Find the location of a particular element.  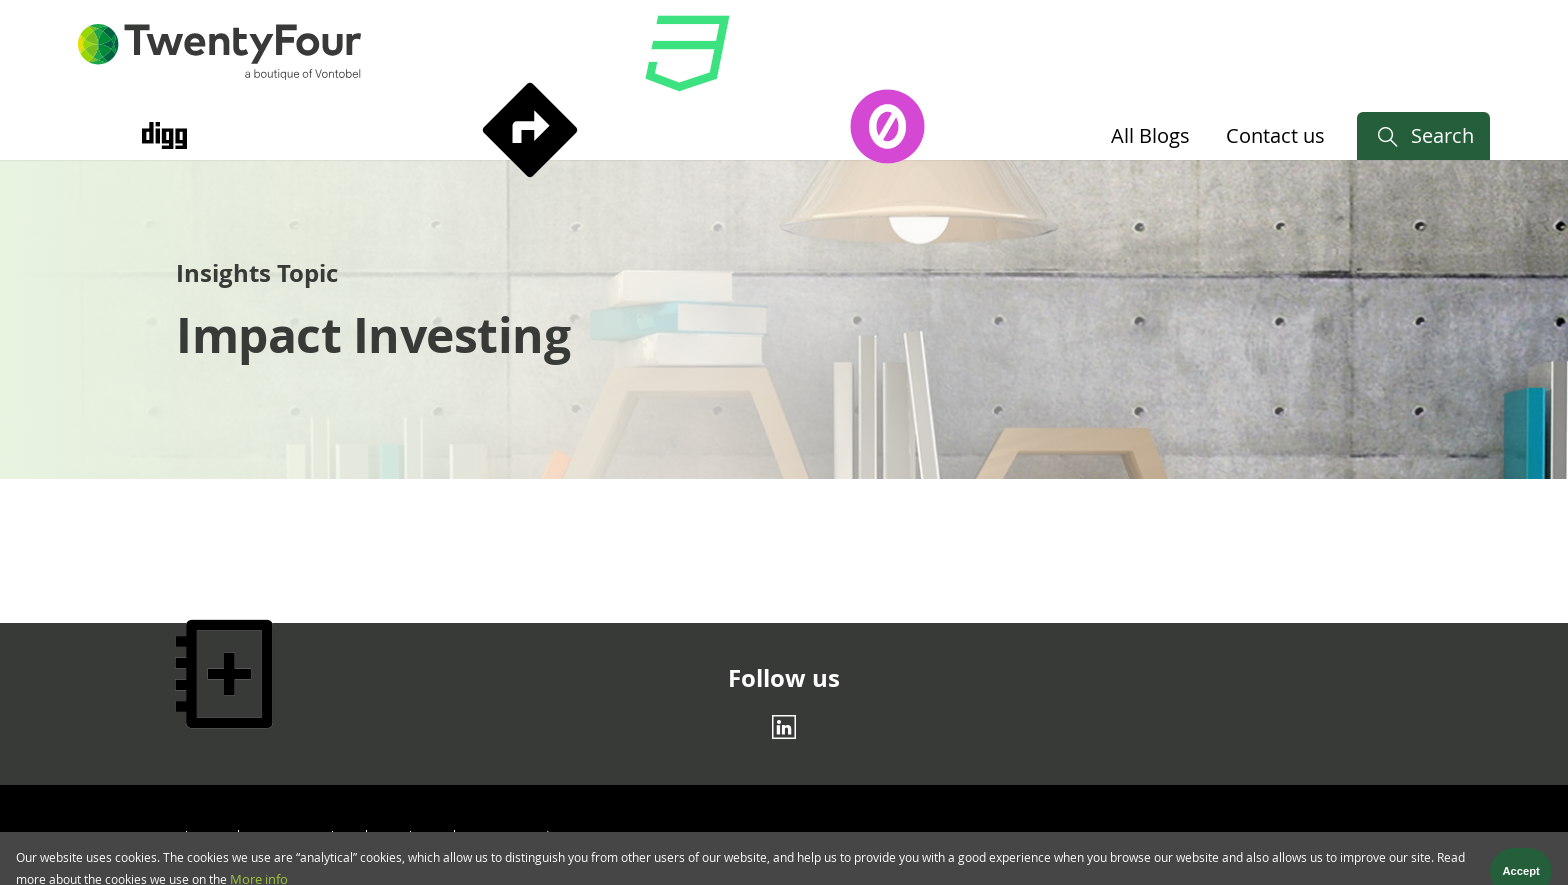

access health records or medical history is located at coordinates (224, 674).